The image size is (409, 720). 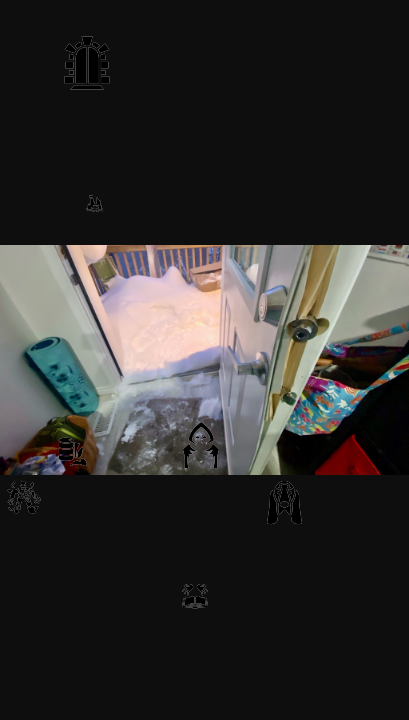 I want to click on access tutorial or learning resources, so click(x=195, y=597).